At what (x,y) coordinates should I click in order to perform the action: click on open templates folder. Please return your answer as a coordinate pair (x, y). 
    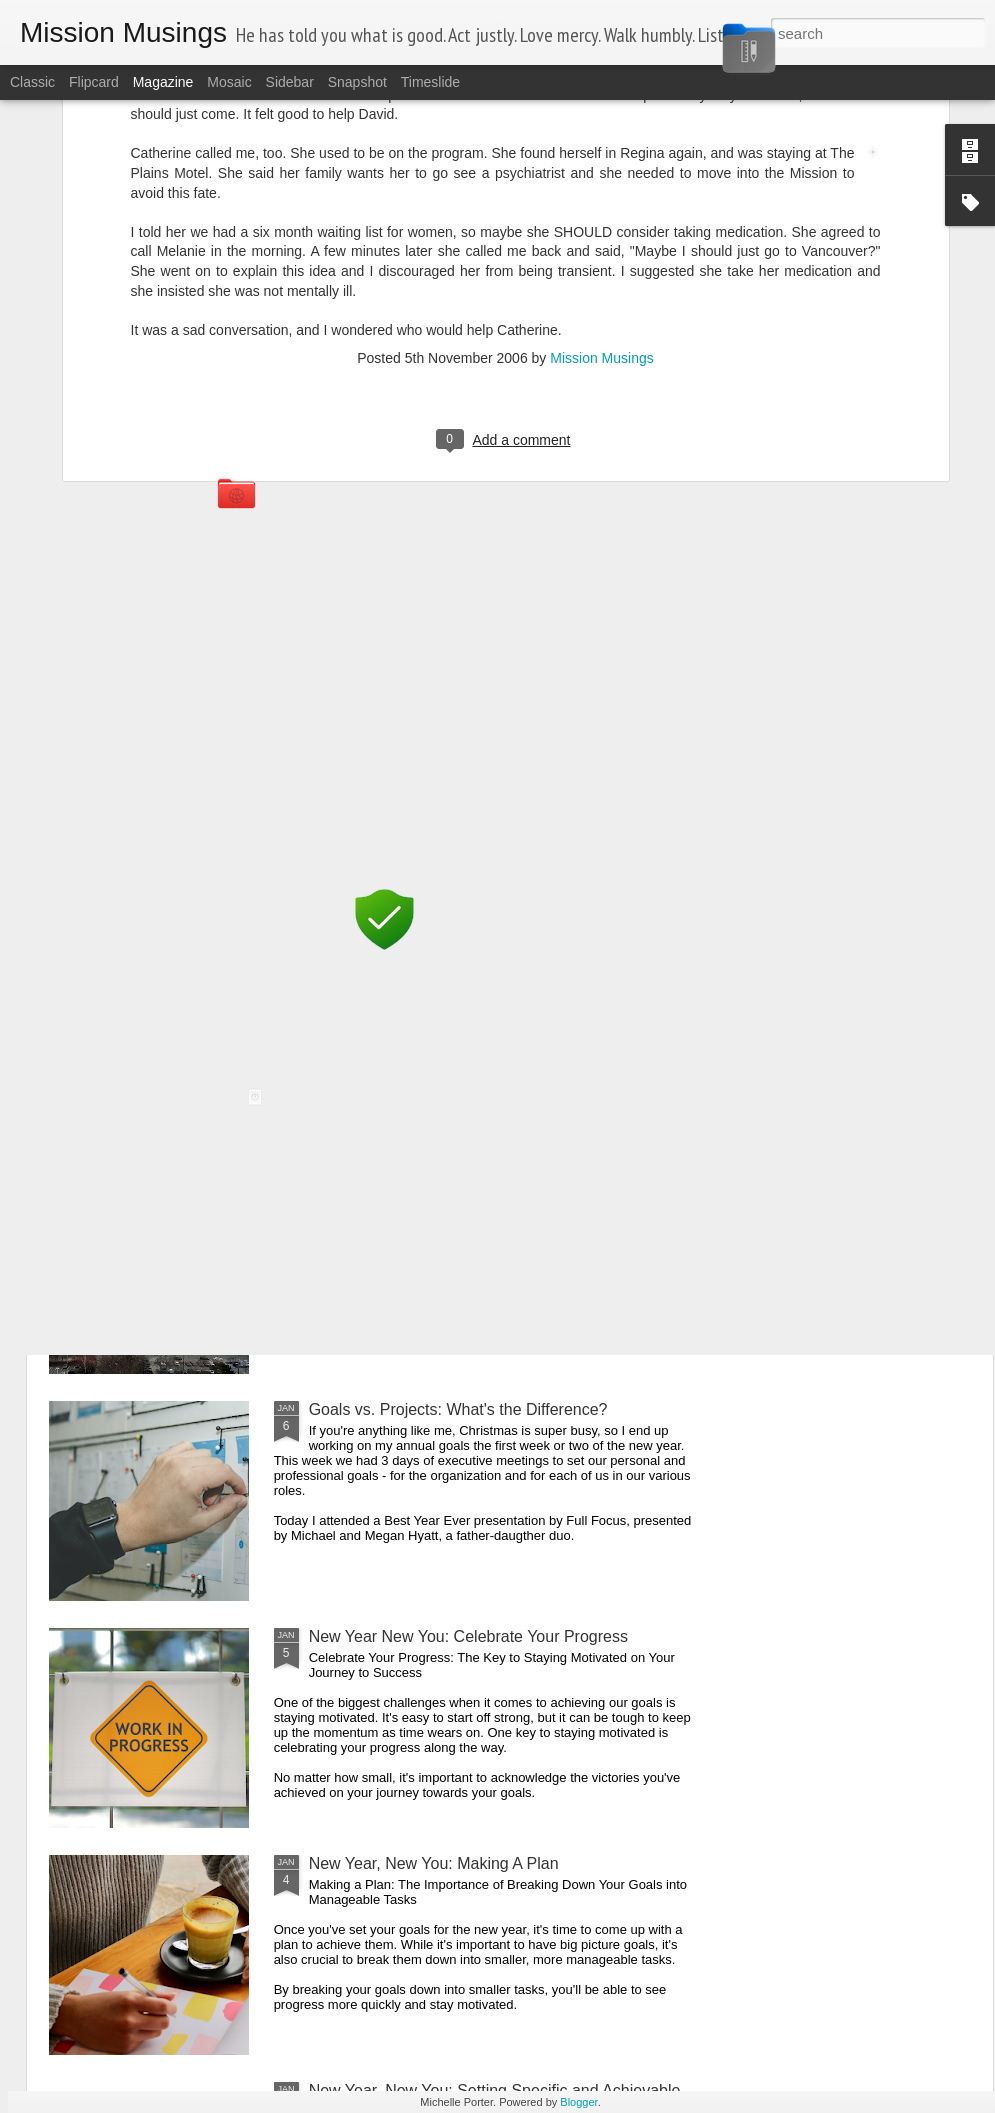
    Looking at the image, I should click on (749, 48).